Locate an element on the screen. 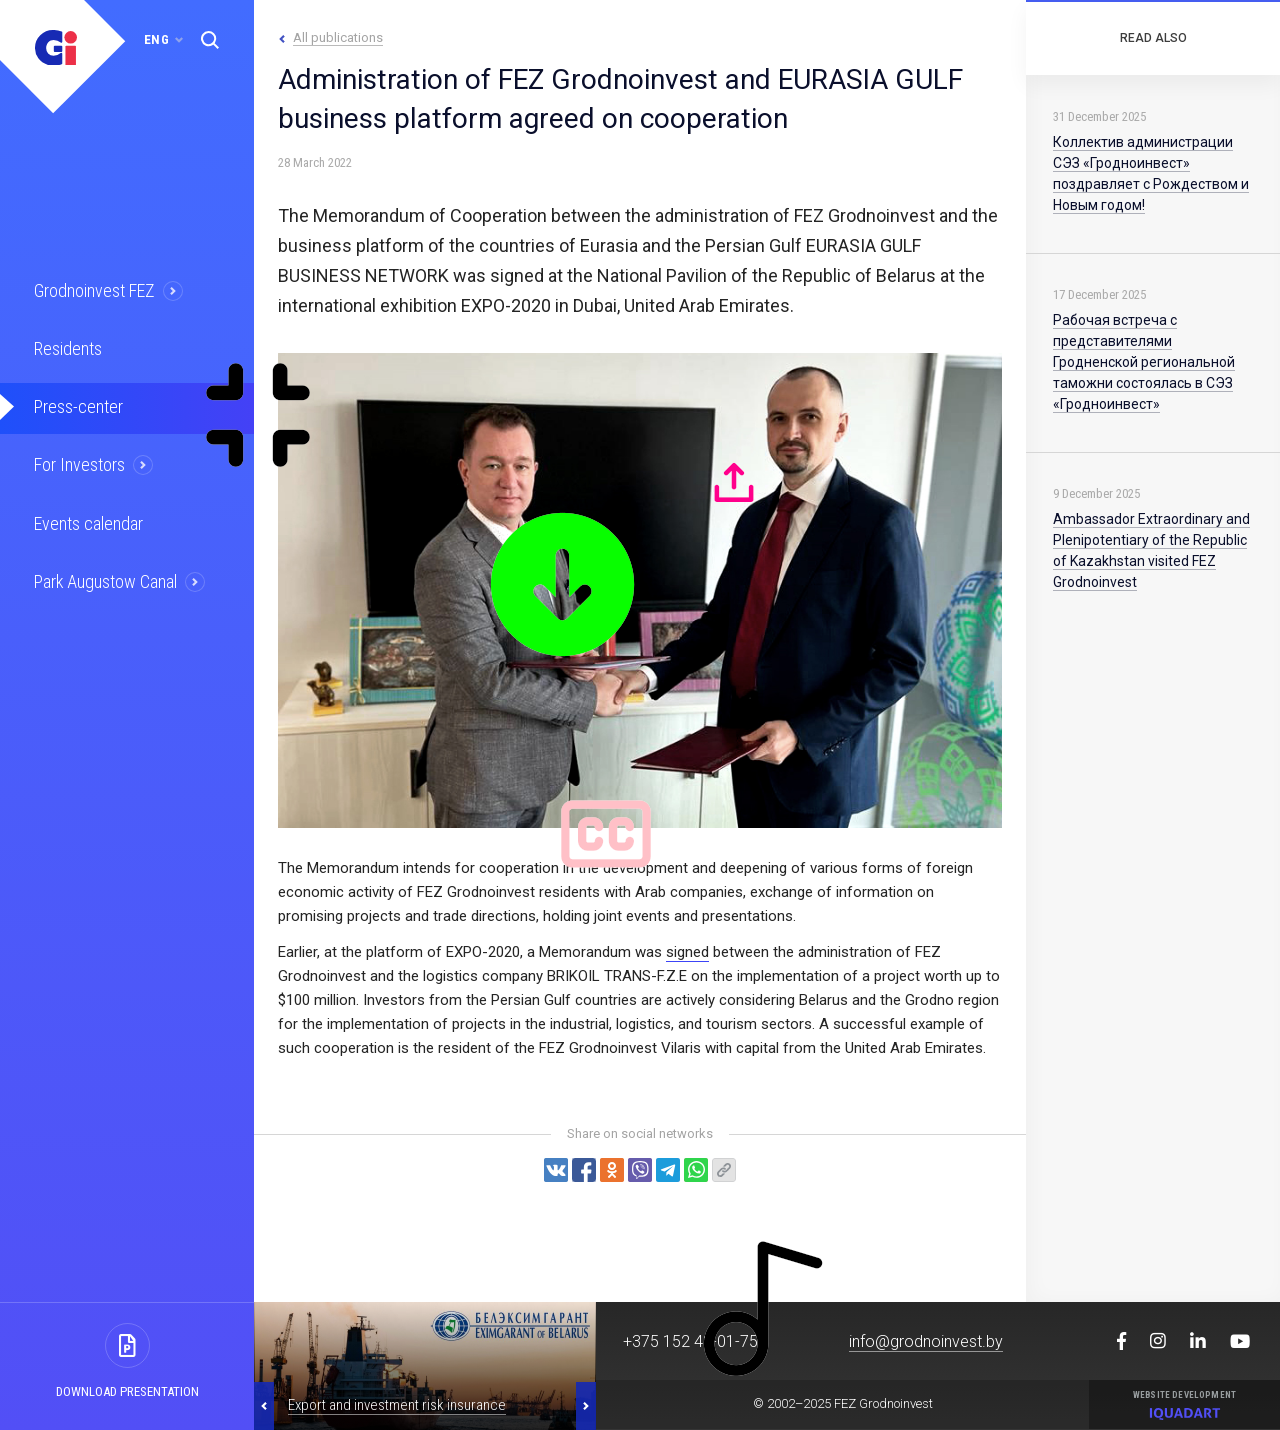 This screenshot has height=1430, width=1280. download file or content is located at coordinates (562, 584).